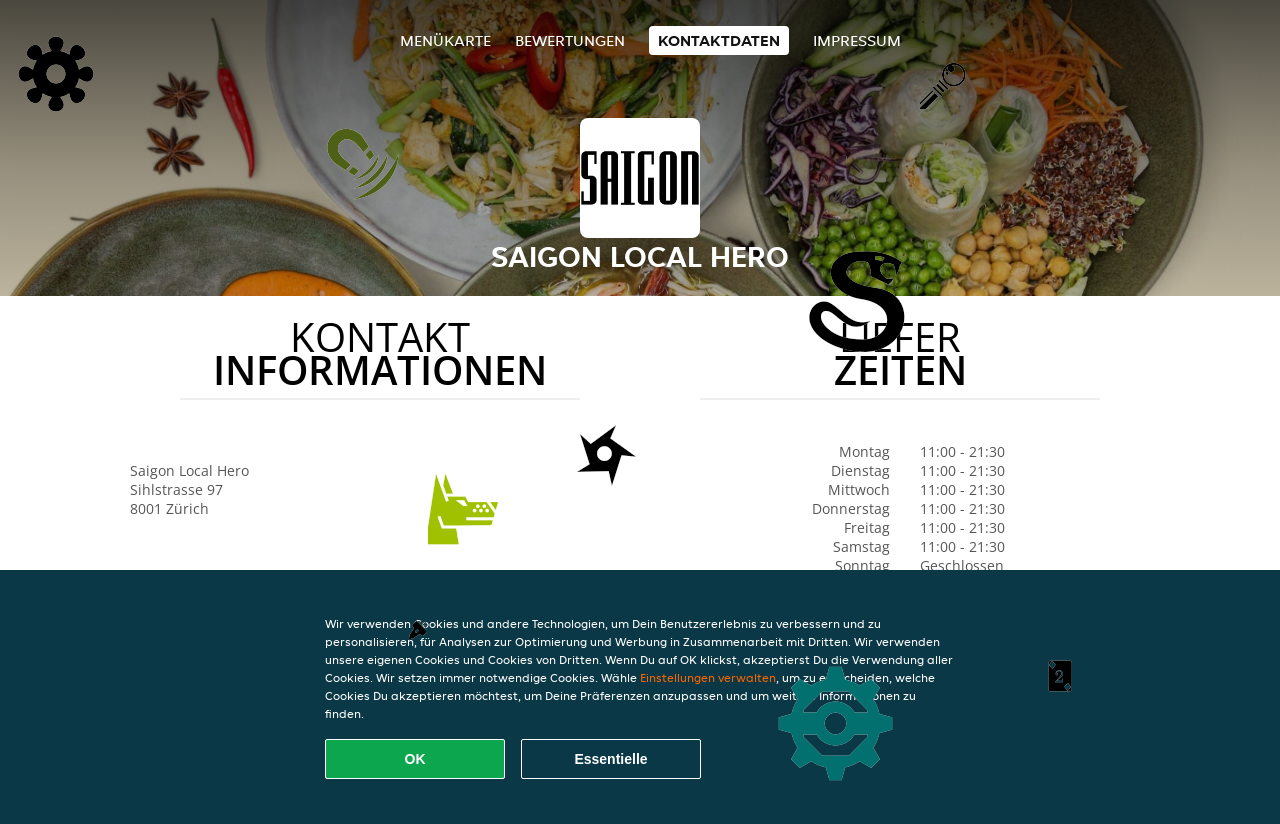  I want to click on two of diamonds playing card, so click(1060, 676).